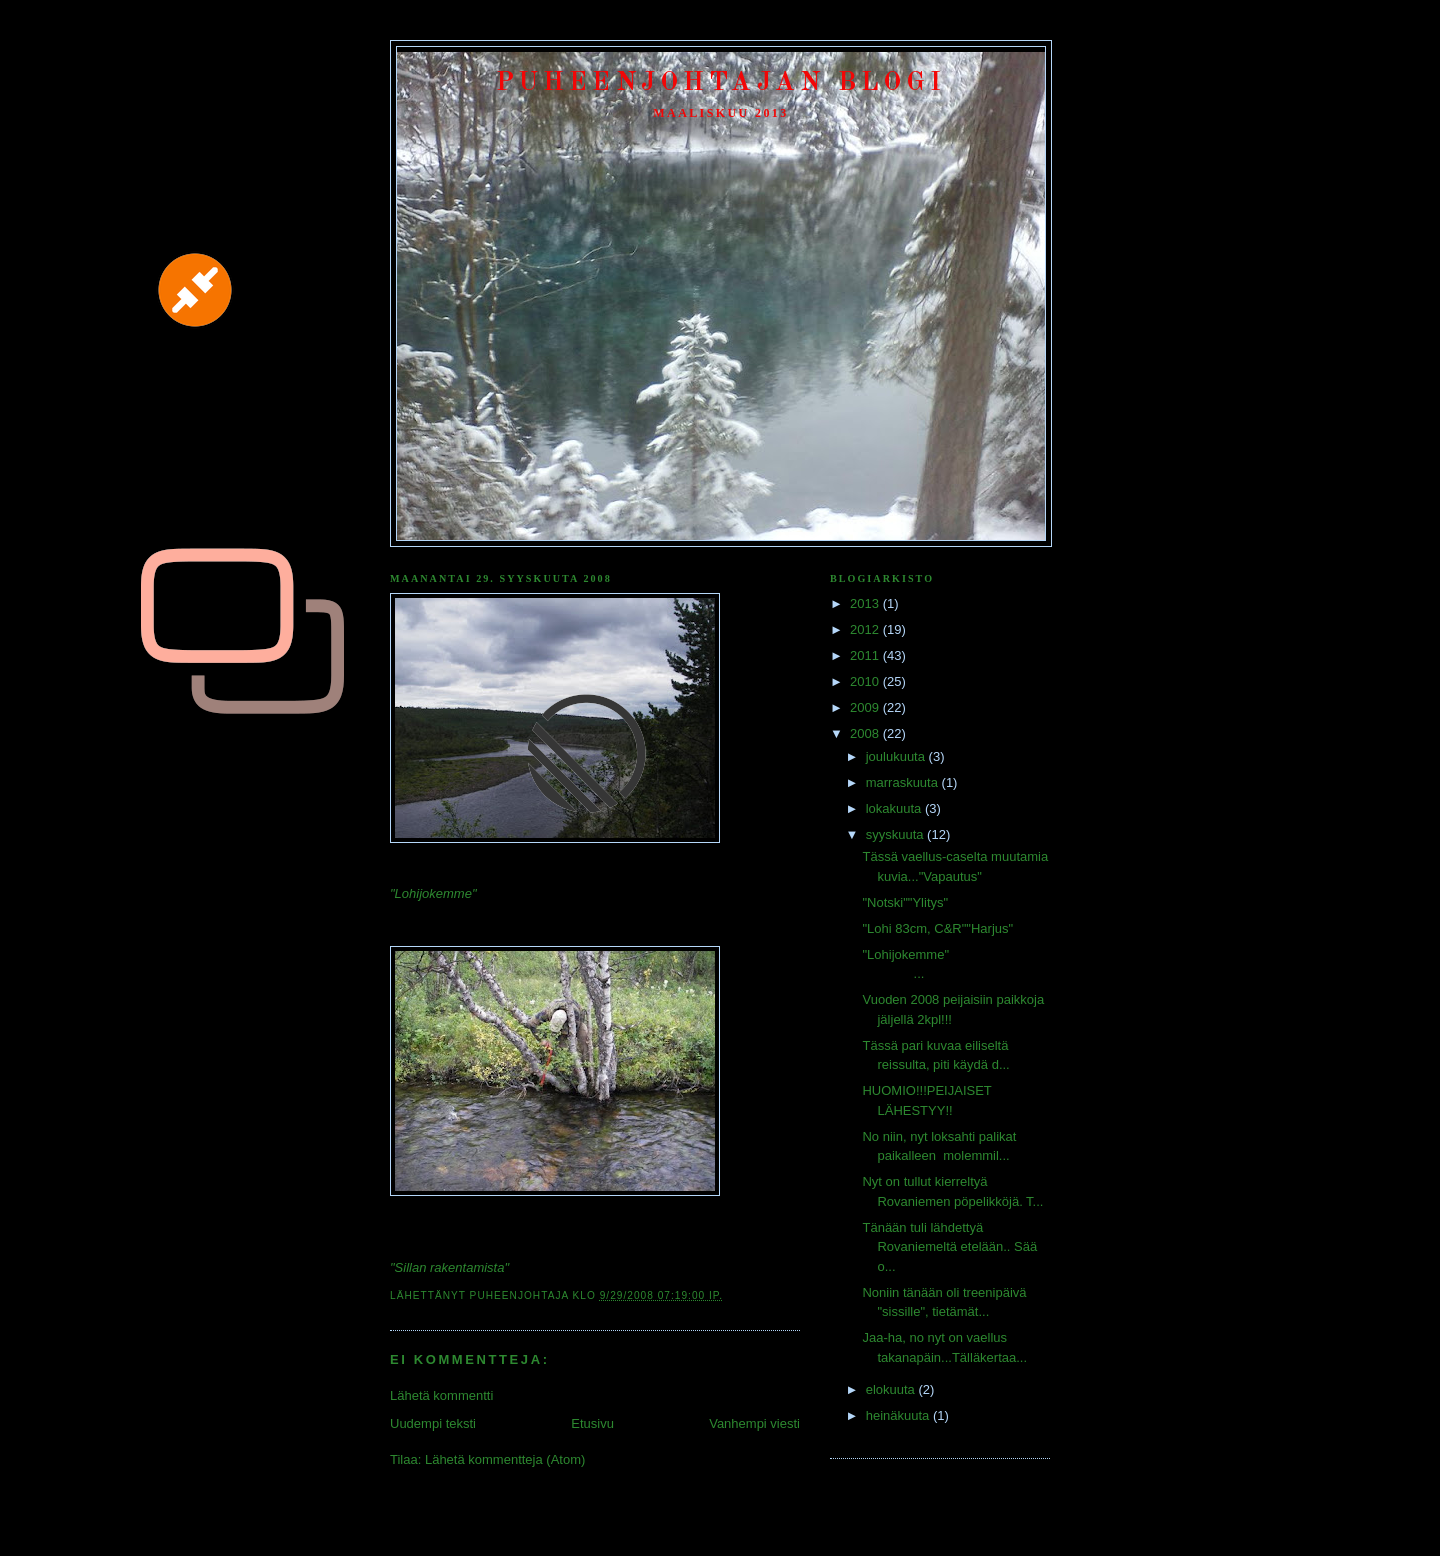 The width and height of the screenshot is (1440, 1556). Describe the element at coordinates (586, 753) in the screenshot. I see `open linear app` at that location.